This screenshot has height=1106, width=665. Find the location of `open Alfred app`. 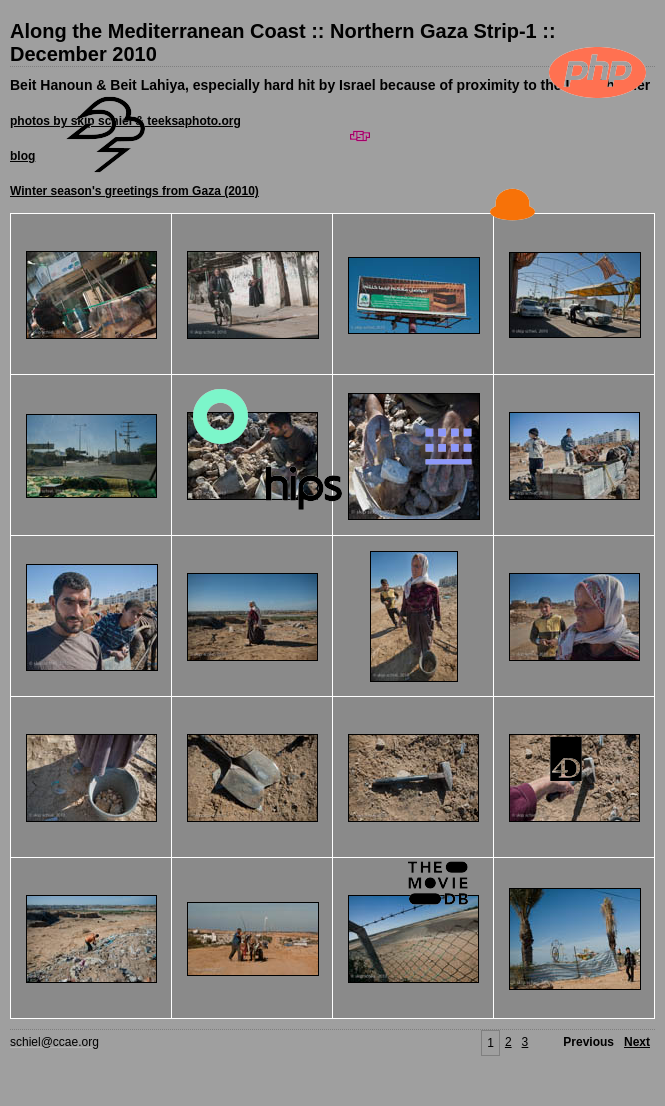

open Alfred app is located at coordinates (512, 204).